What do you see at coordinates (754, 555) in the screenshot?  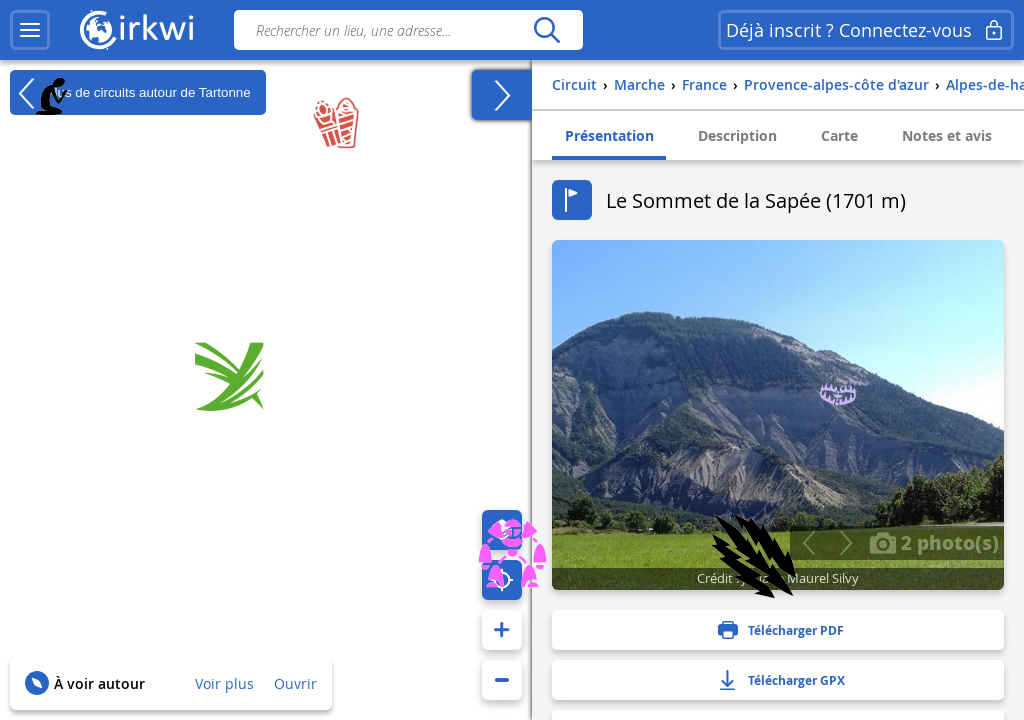 I see `lightning attack or electric slash ability` at bounding box center [754, 555].